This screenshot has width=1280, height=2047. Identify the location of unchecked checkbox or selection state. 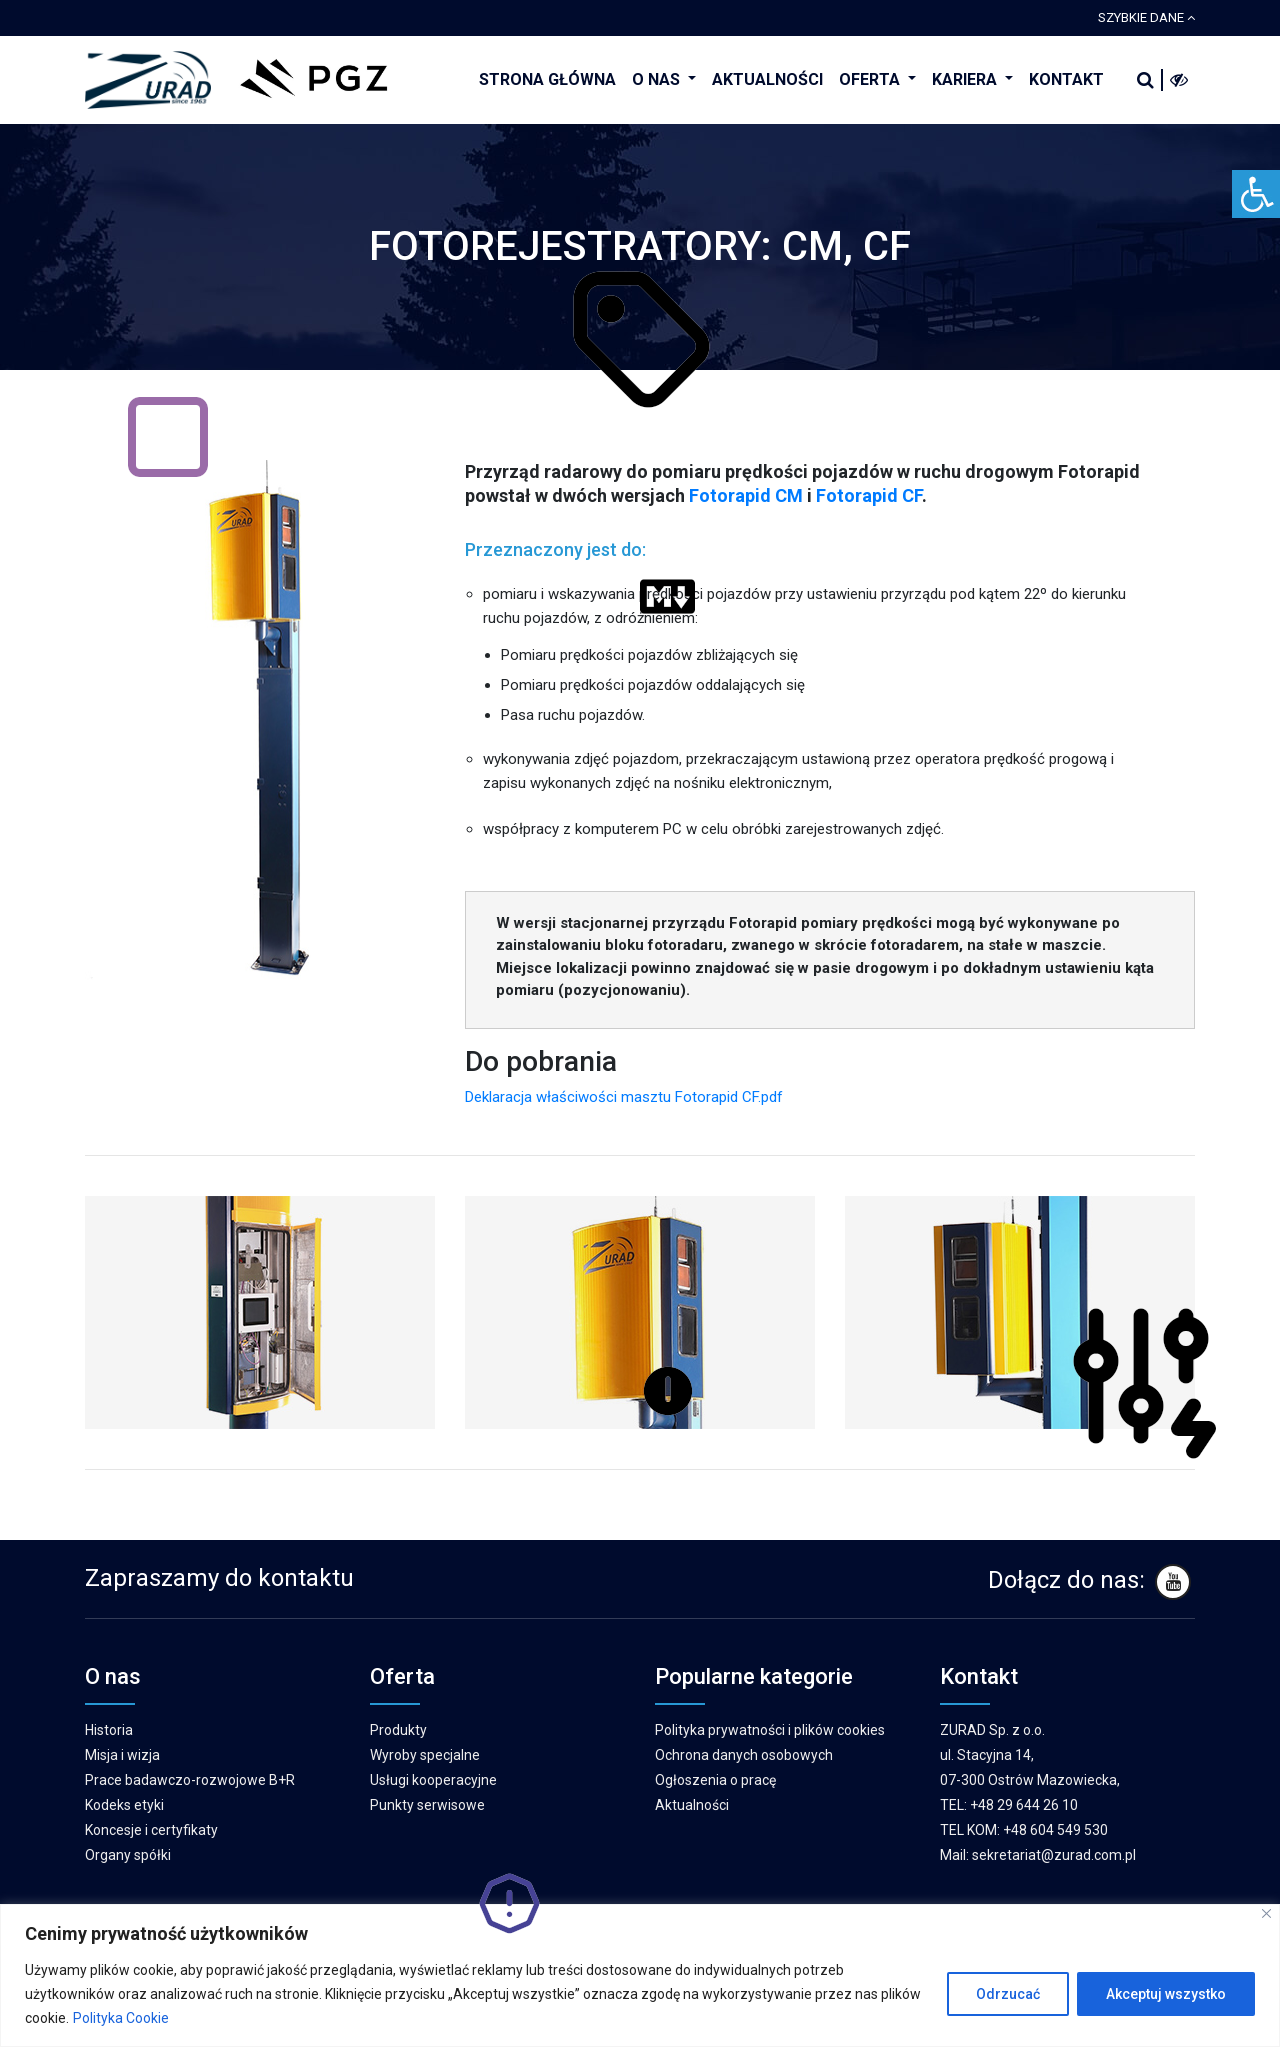
(168, 437).